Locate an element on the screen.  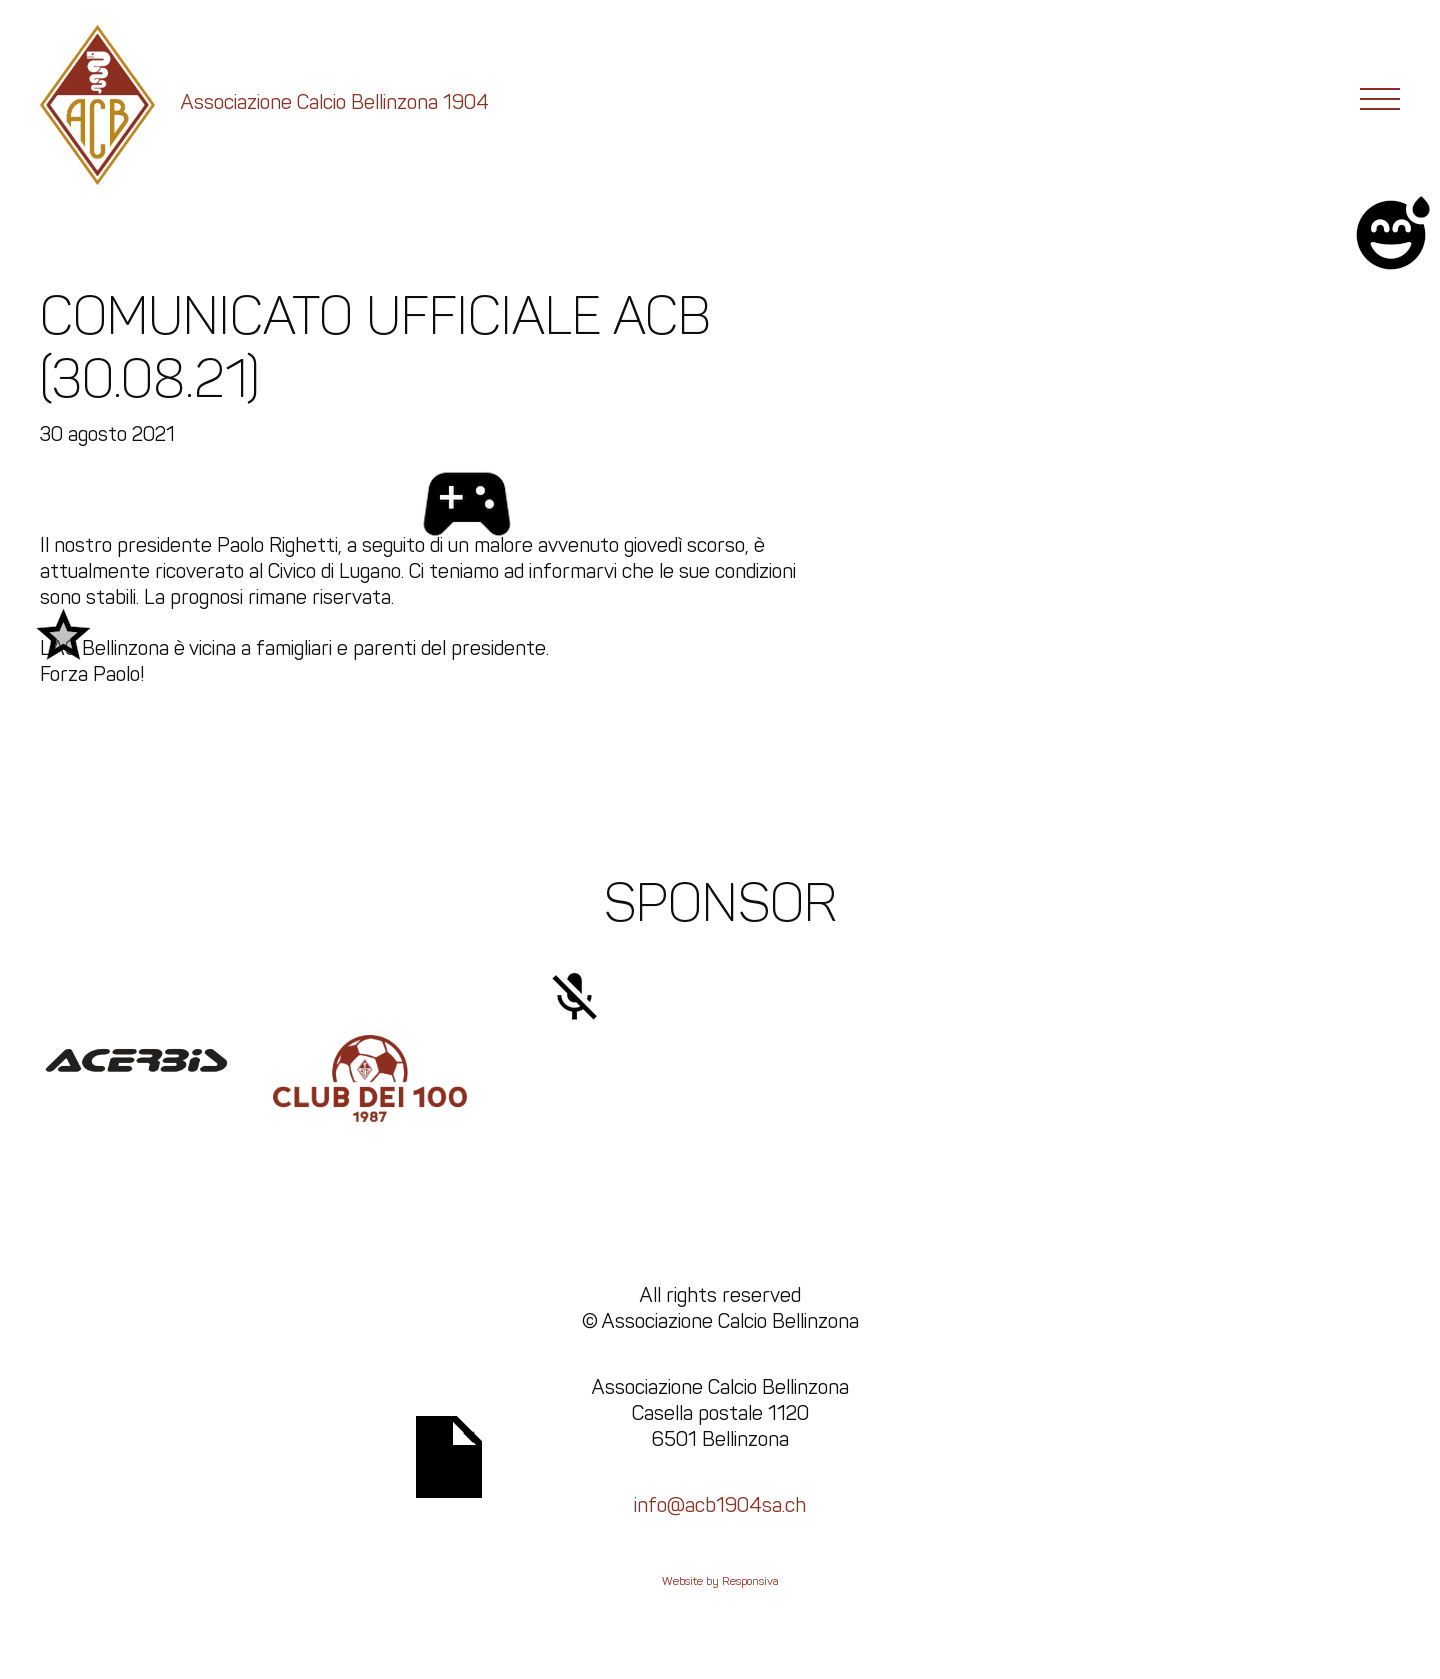
mute your microphone is located at coordinates (574, 997).